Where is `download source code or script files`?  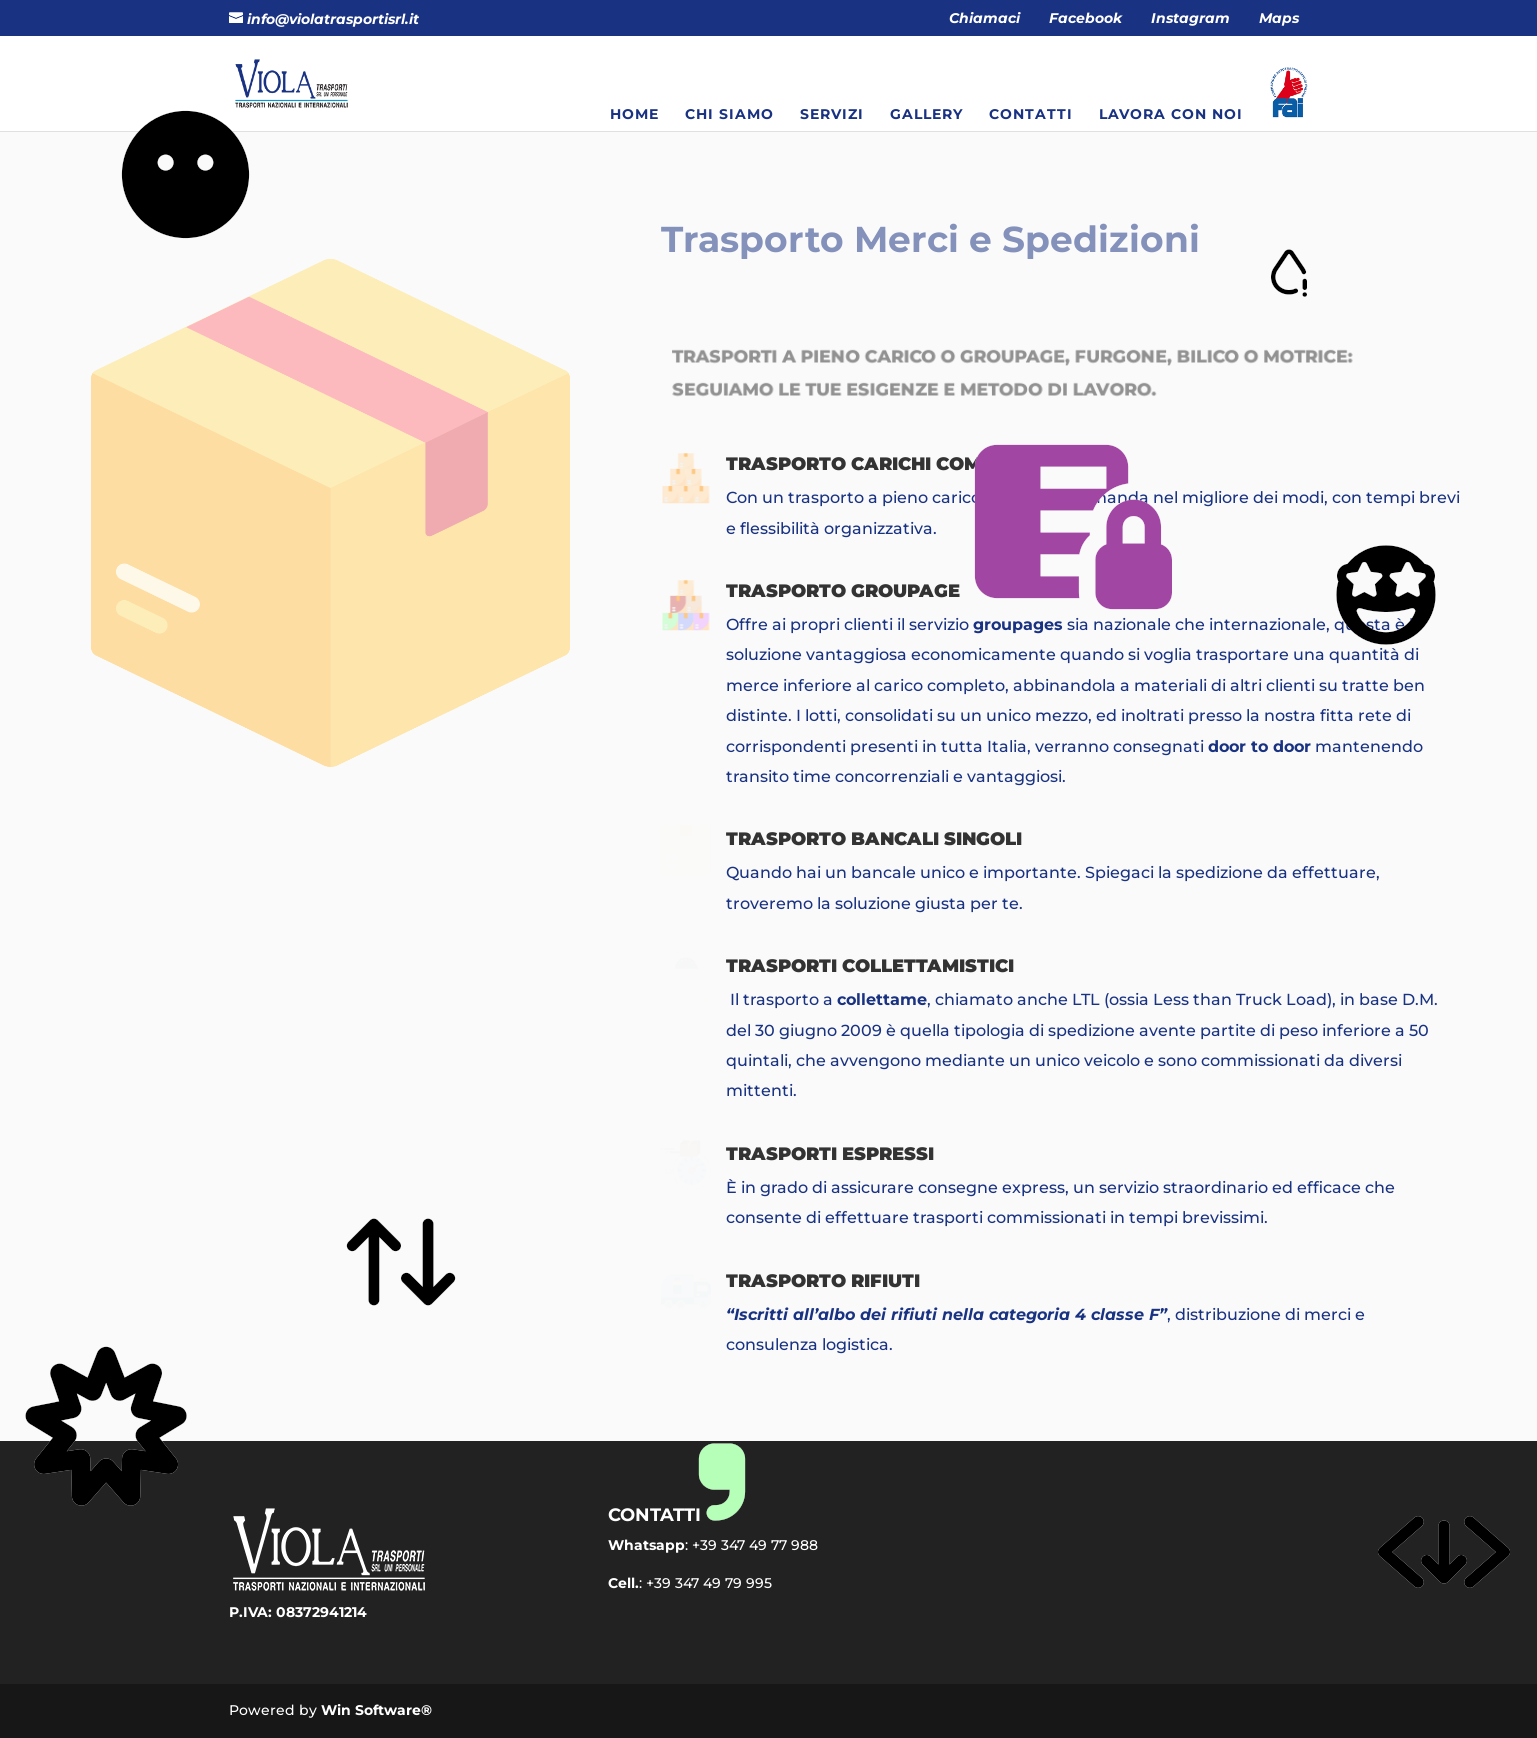
download source code or script files is located at coordinates (1444, 1552).